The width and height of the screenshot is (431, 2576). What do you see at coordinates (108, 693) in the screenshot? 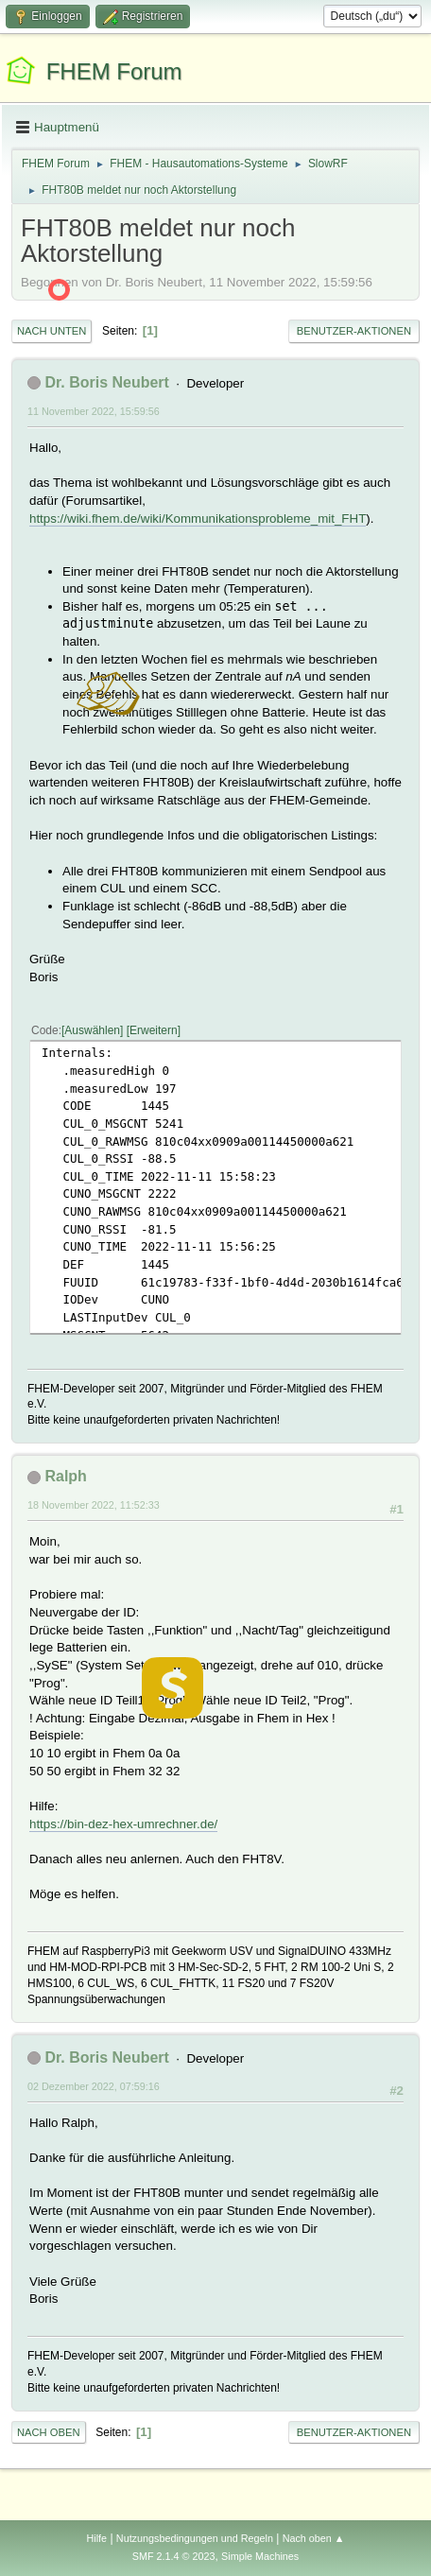
I see `lefthook git hooks manager logo` at bounding box center [108, 693].